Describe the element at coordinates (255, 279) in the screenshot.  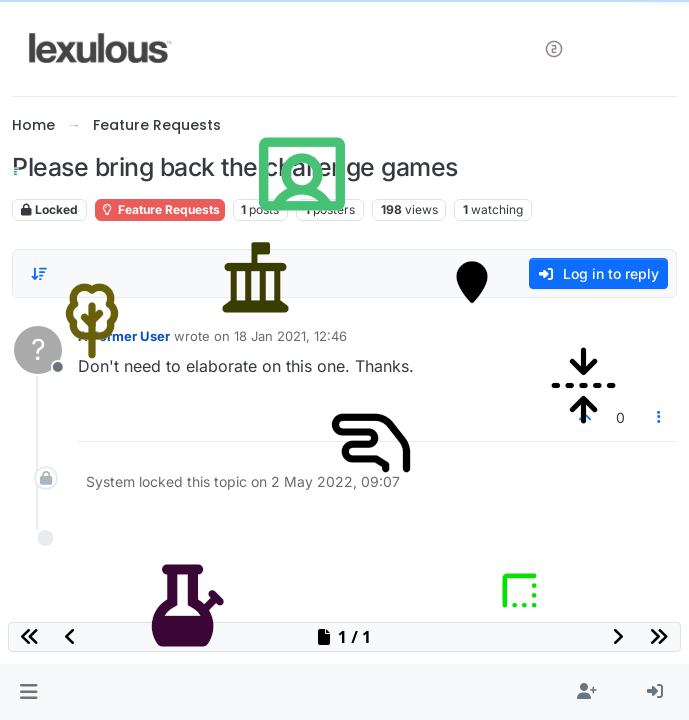
I see `view government or civic locations` at that location.